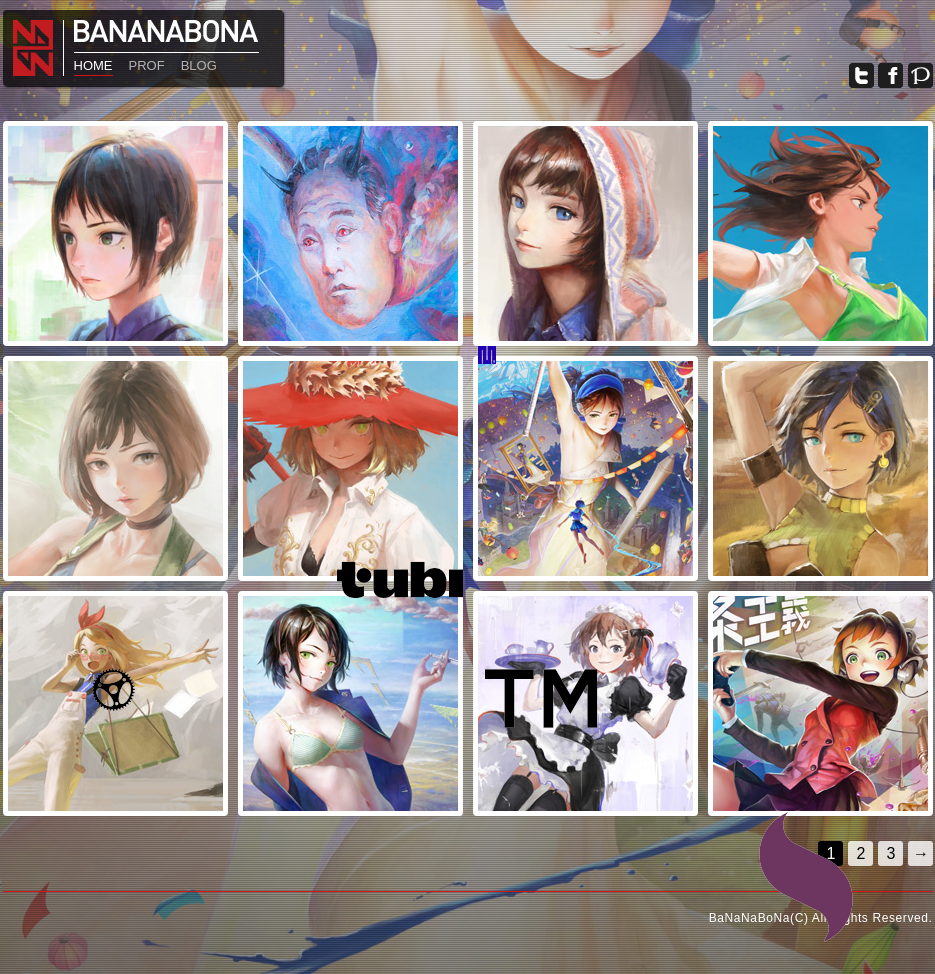  What do you see at coordinates (543, 698) in the screenshot?
I see `indicates trademarked content or branding` at bounding box center [543, 698].